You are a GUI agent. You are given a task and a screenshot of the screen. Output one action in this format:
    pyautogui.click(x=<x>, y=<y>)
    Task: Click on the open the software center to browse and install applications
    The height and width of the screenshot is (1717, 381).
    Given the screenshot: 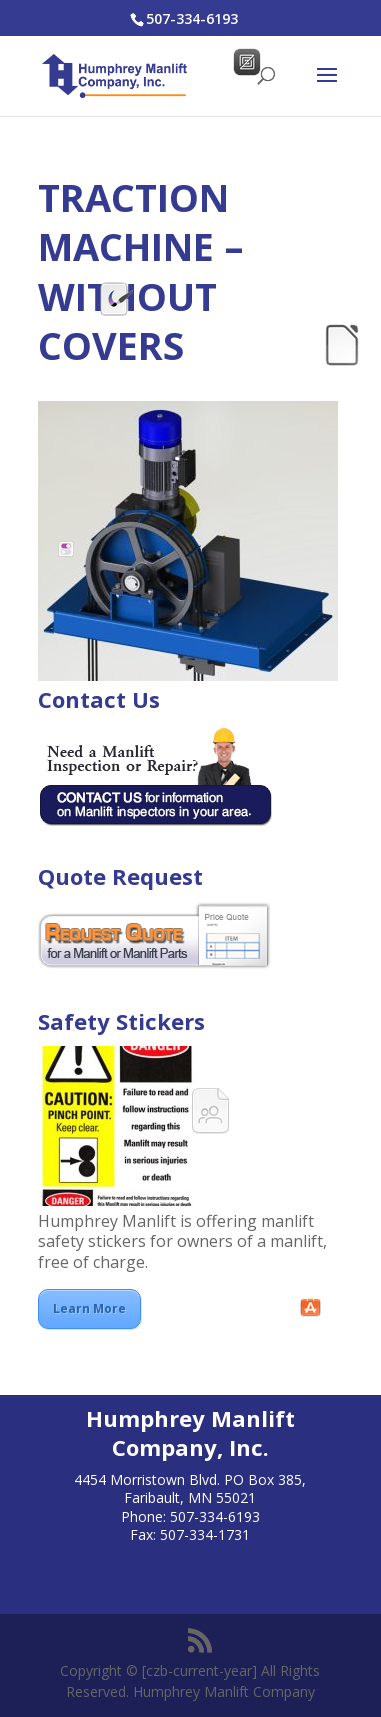 What is the action you would take?
    pyautogui.click(x=310, y=1307)
    